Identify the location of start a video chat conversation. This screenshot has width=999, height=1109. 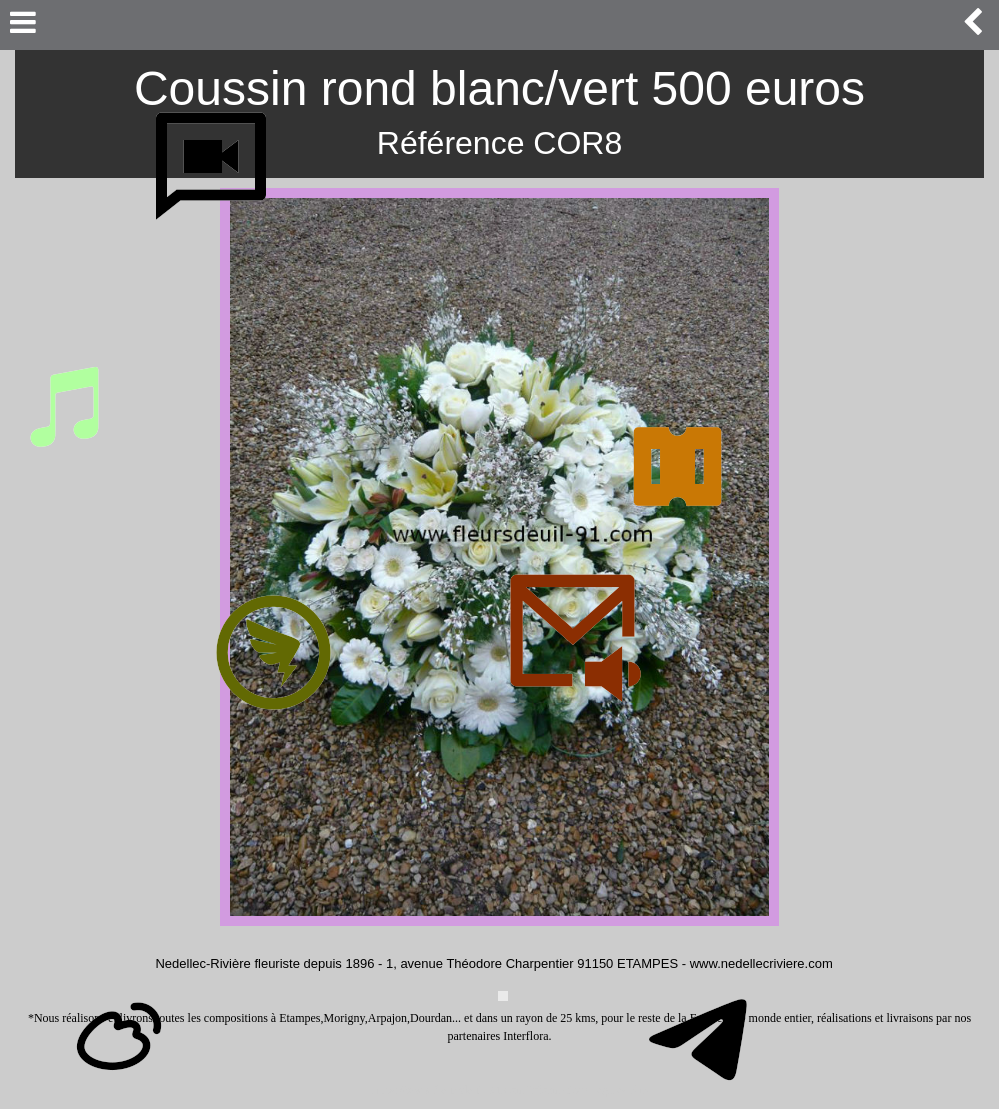
(211, 162).